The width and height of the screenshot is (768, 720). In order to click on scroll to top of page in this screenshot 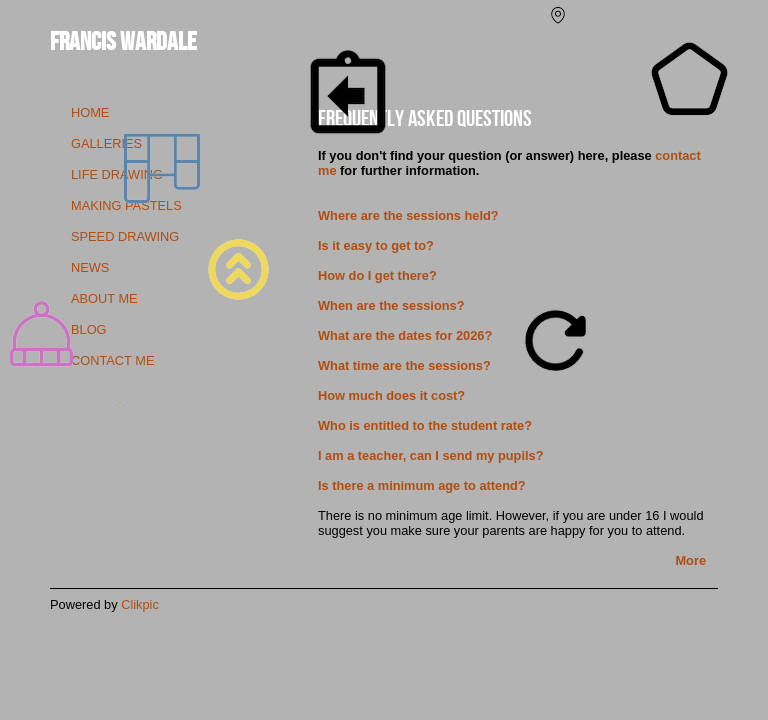, I will do `click(238, 269)`.